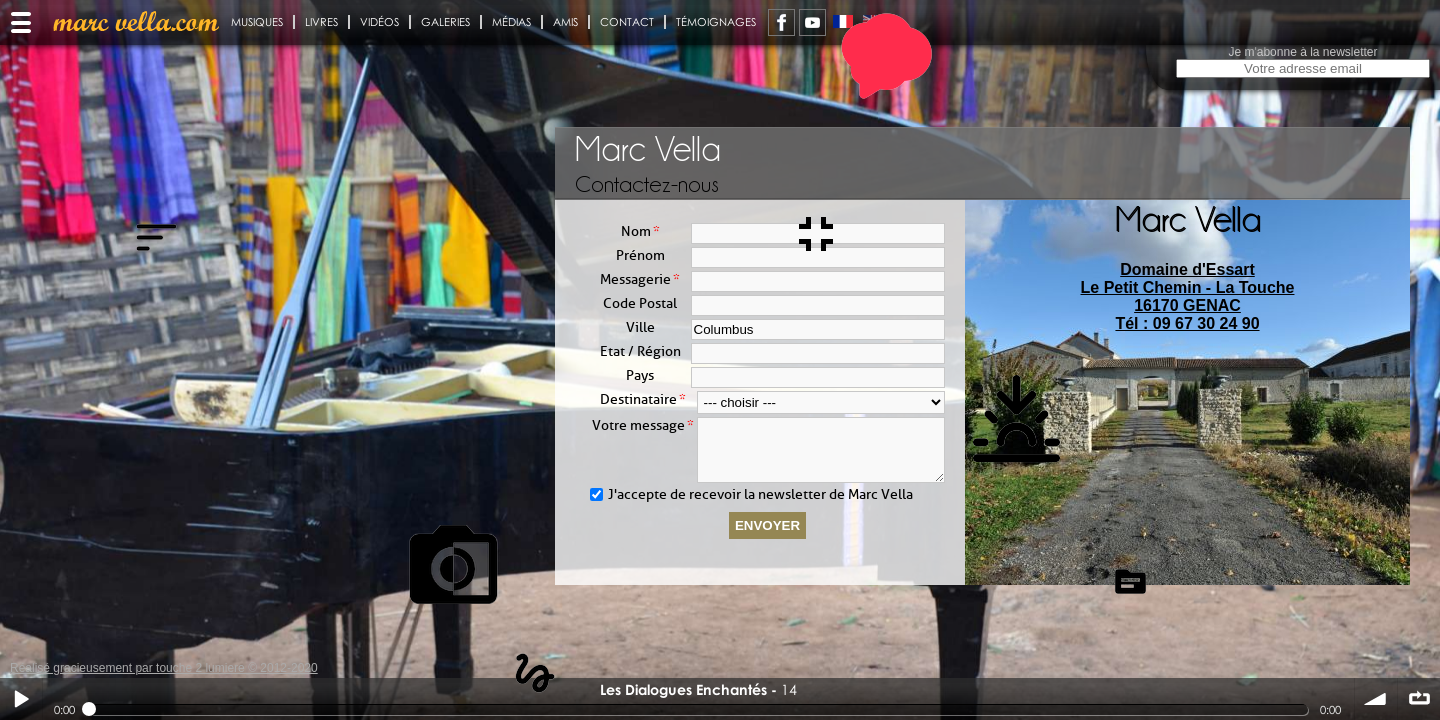 The image size is (1440, 720). I want to click on apply black and white filter to photo, so click(453, 564).